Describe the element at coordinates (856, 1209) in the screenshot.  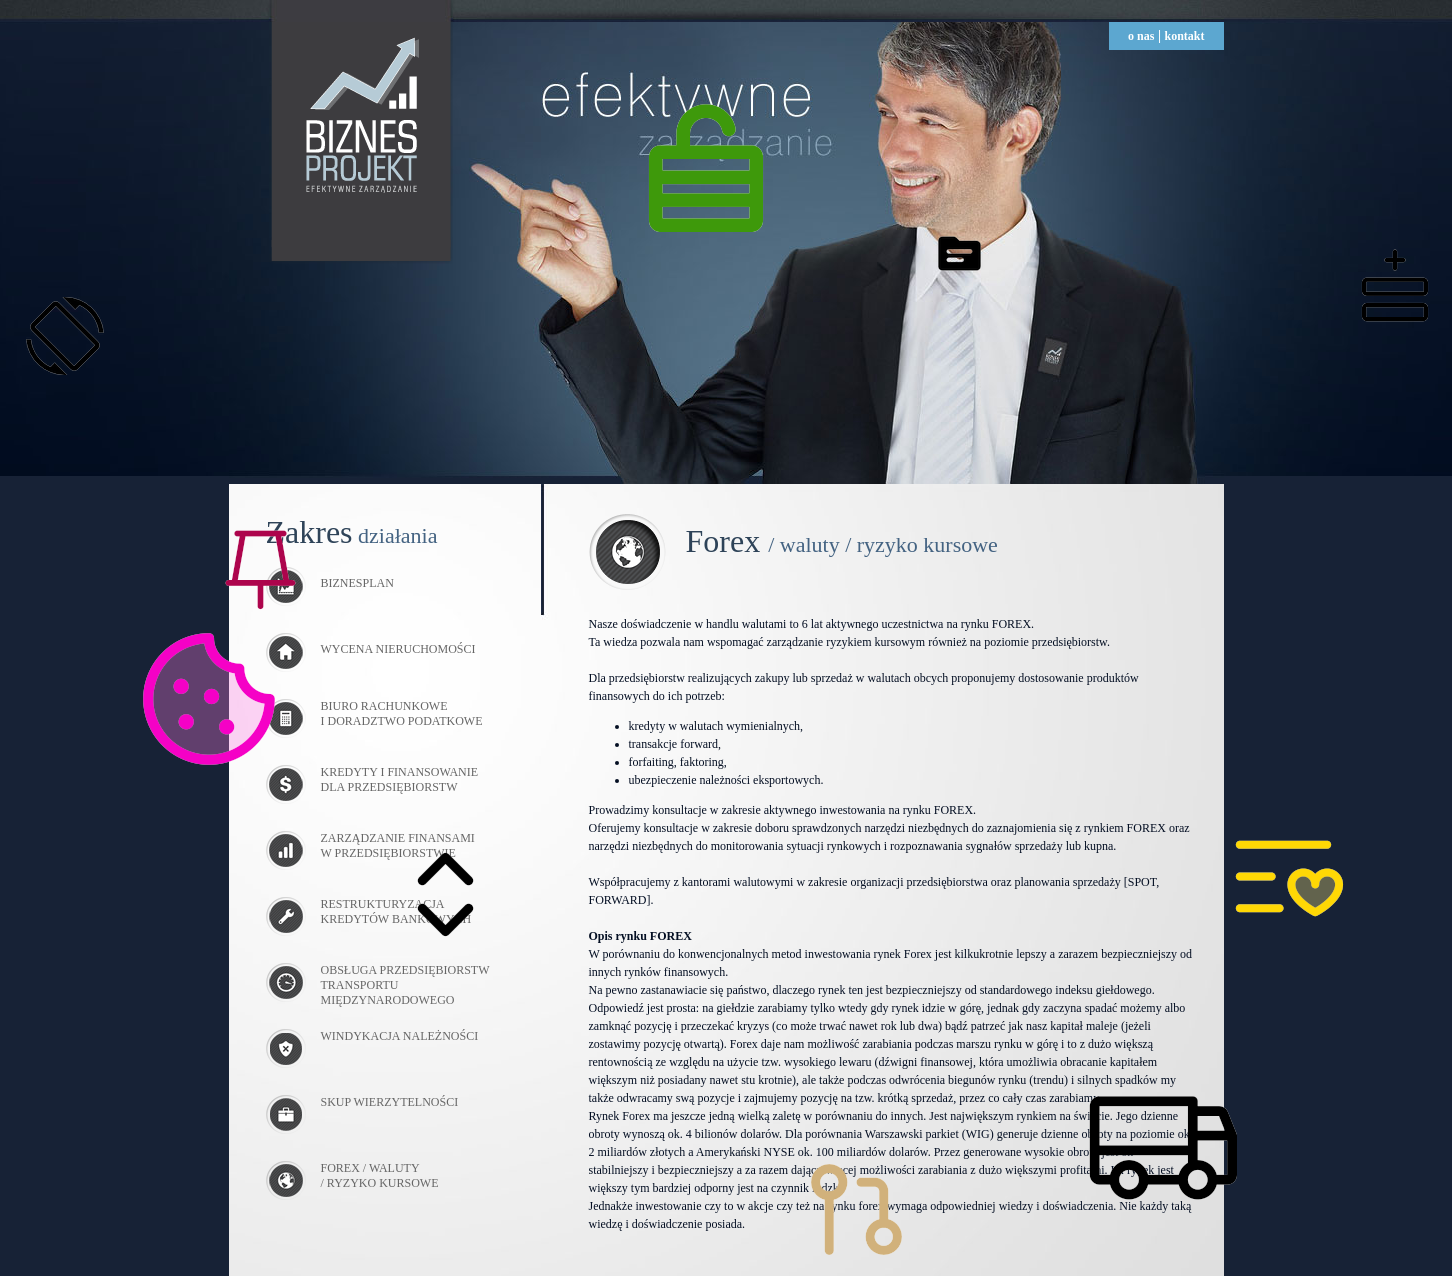
I see `create a new pull request` at that location.